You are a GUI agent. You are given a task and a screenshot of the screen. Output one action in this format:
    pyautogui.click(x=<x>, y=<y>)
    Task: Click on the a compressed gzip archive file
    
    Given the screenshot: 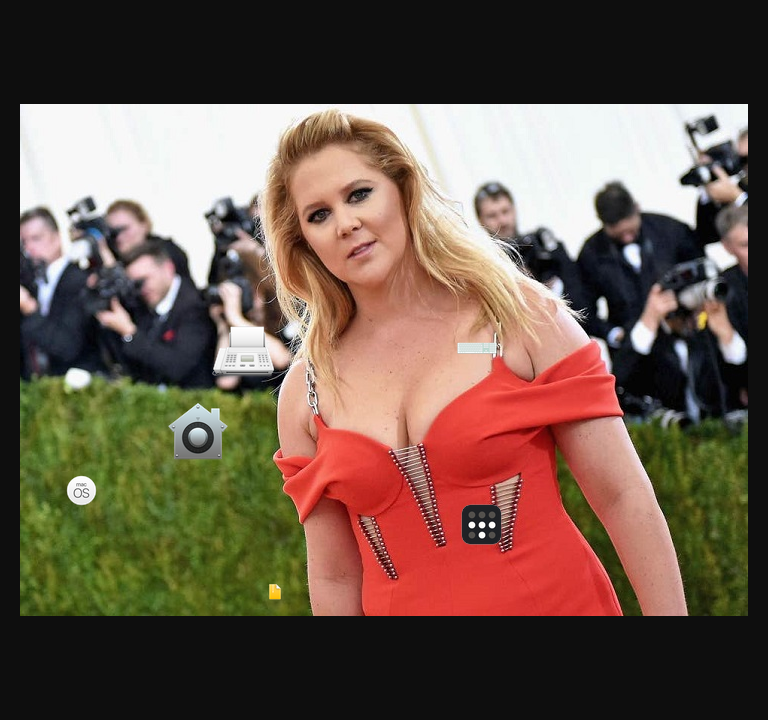 What is the action you would take?
    pyautogui.click(x=275, y=592)
    